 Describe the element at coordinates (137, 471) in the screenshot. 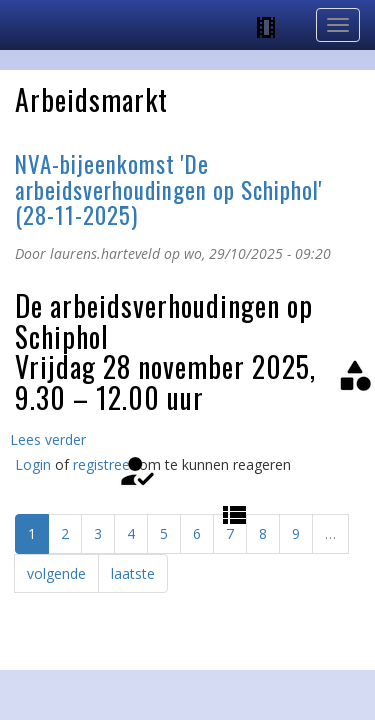

I see `user registration completed successfully` at that location.